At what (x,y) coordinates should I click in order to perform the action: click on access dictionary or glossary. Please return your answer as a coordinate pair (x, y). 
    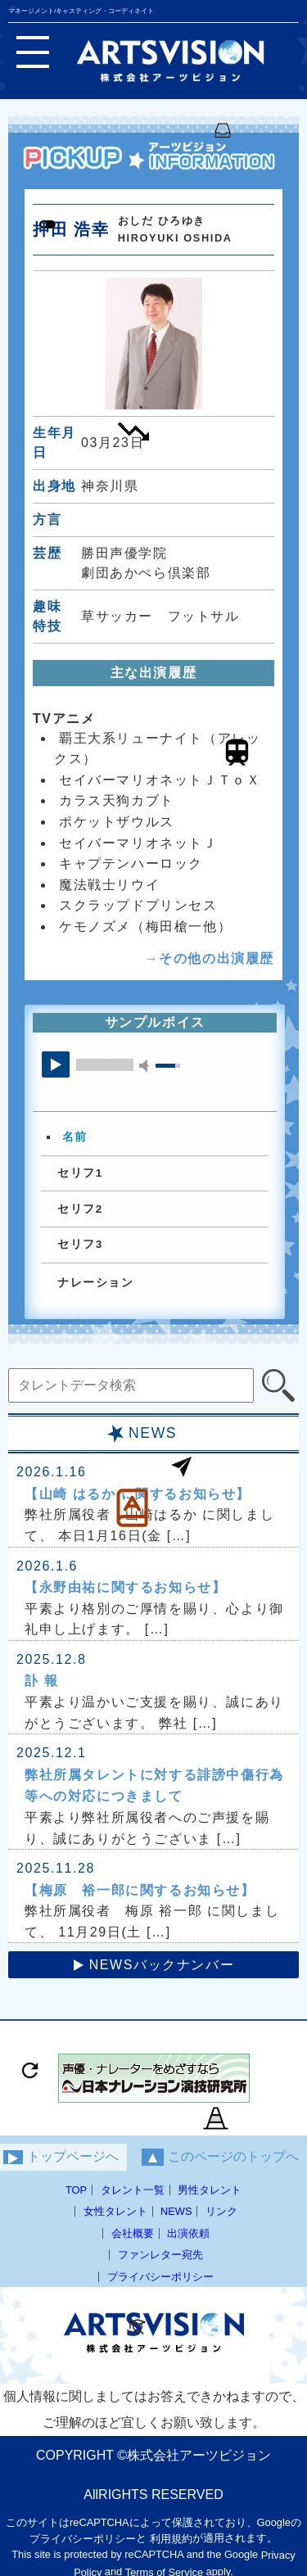
    Looking at the image, I should click on (132, 1507).